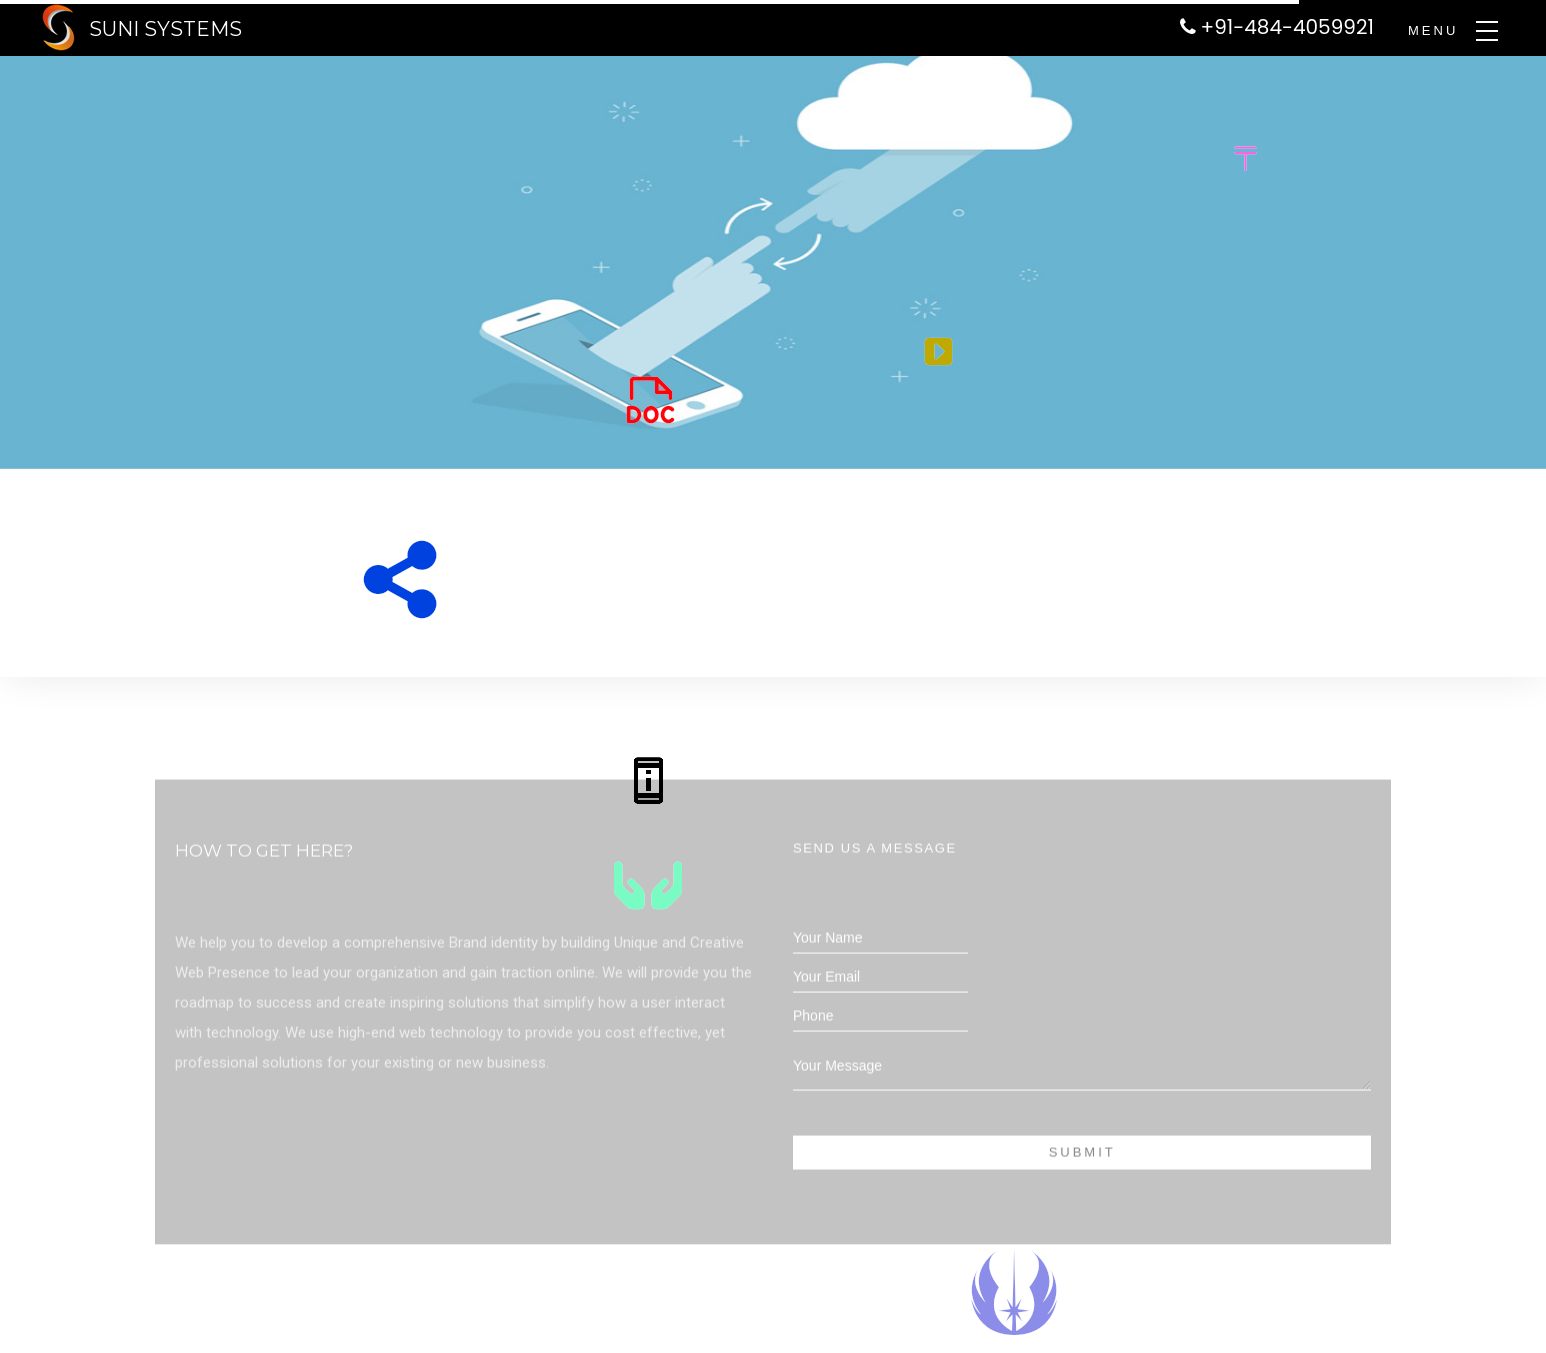  Describe the element at coordinates (648, 780) in the screenshot. I see `view device information` at that location.